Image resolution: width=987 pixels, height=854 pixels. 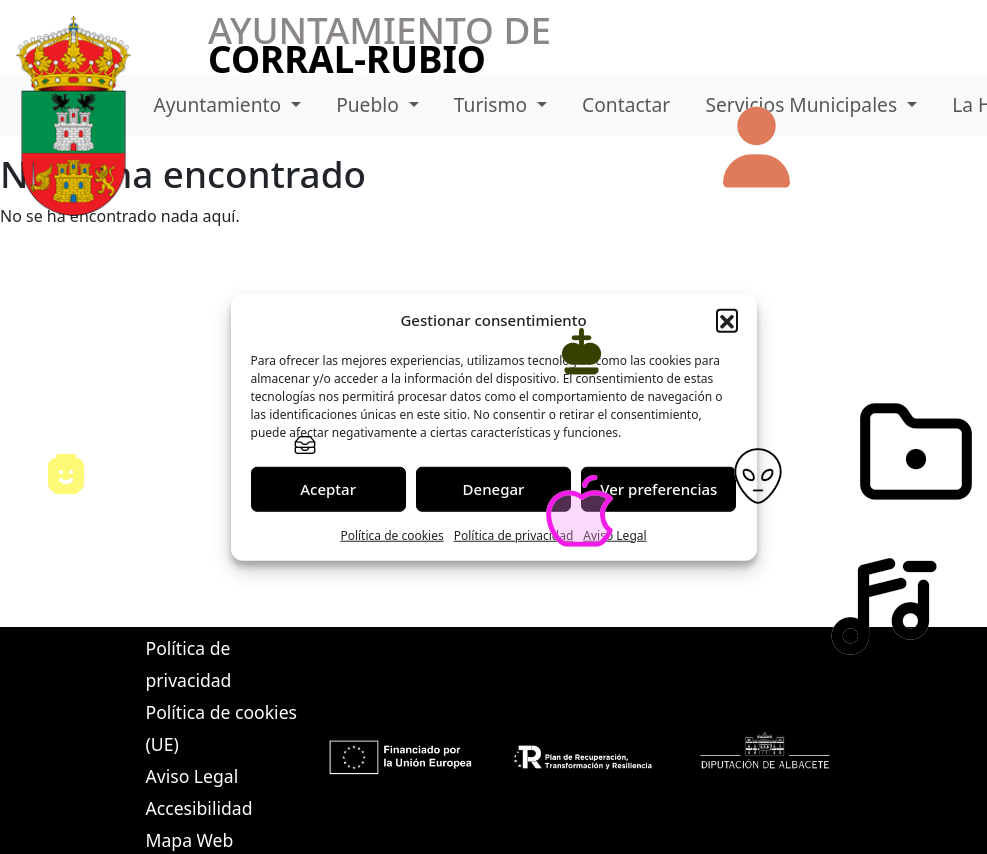 I want to click on view your profile, so click(x=756, y=146).